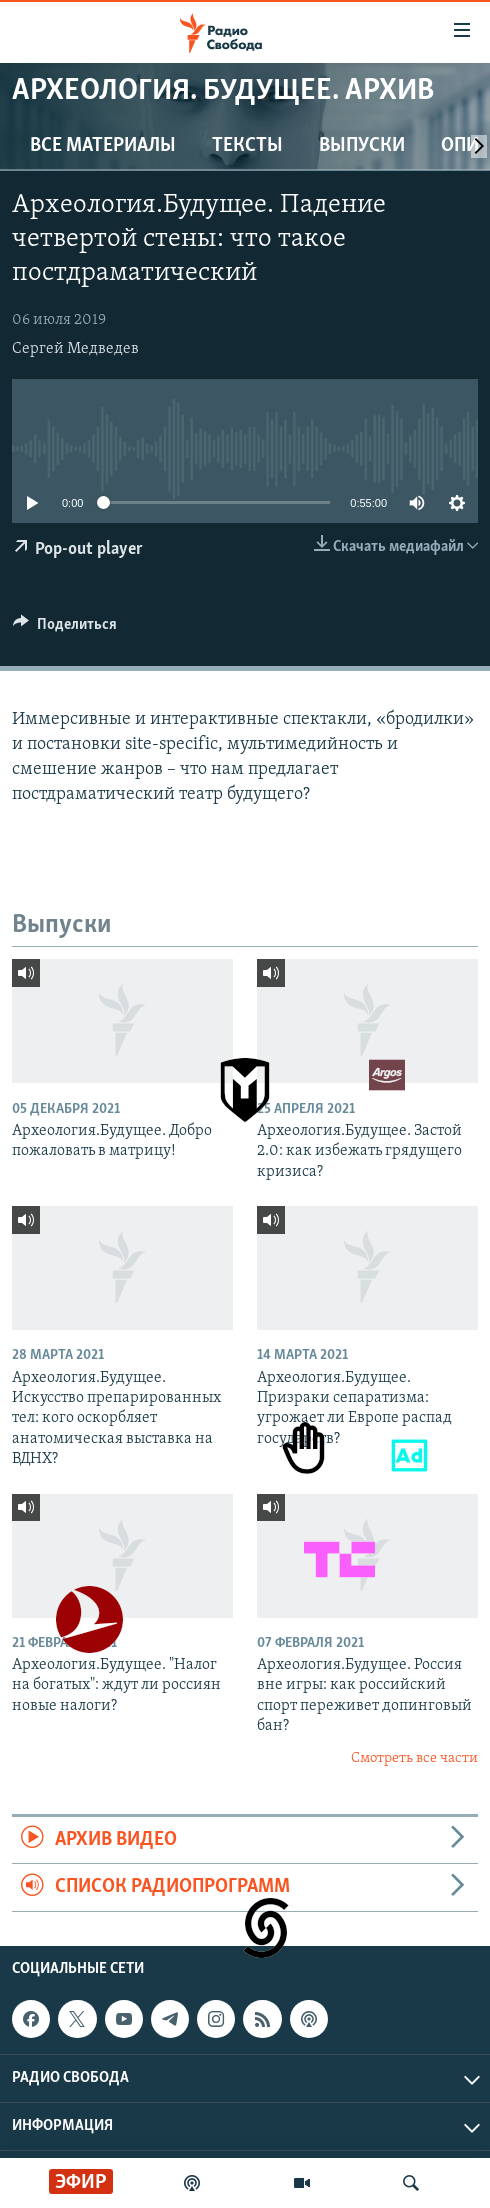 Image resolution: width=490 pixels, height=2208 pixels. What do you see at coordinates (245, 1090) in the screenshot?
I see `metasploit penetration testing framework logo` at bounding box center [245, 1090].